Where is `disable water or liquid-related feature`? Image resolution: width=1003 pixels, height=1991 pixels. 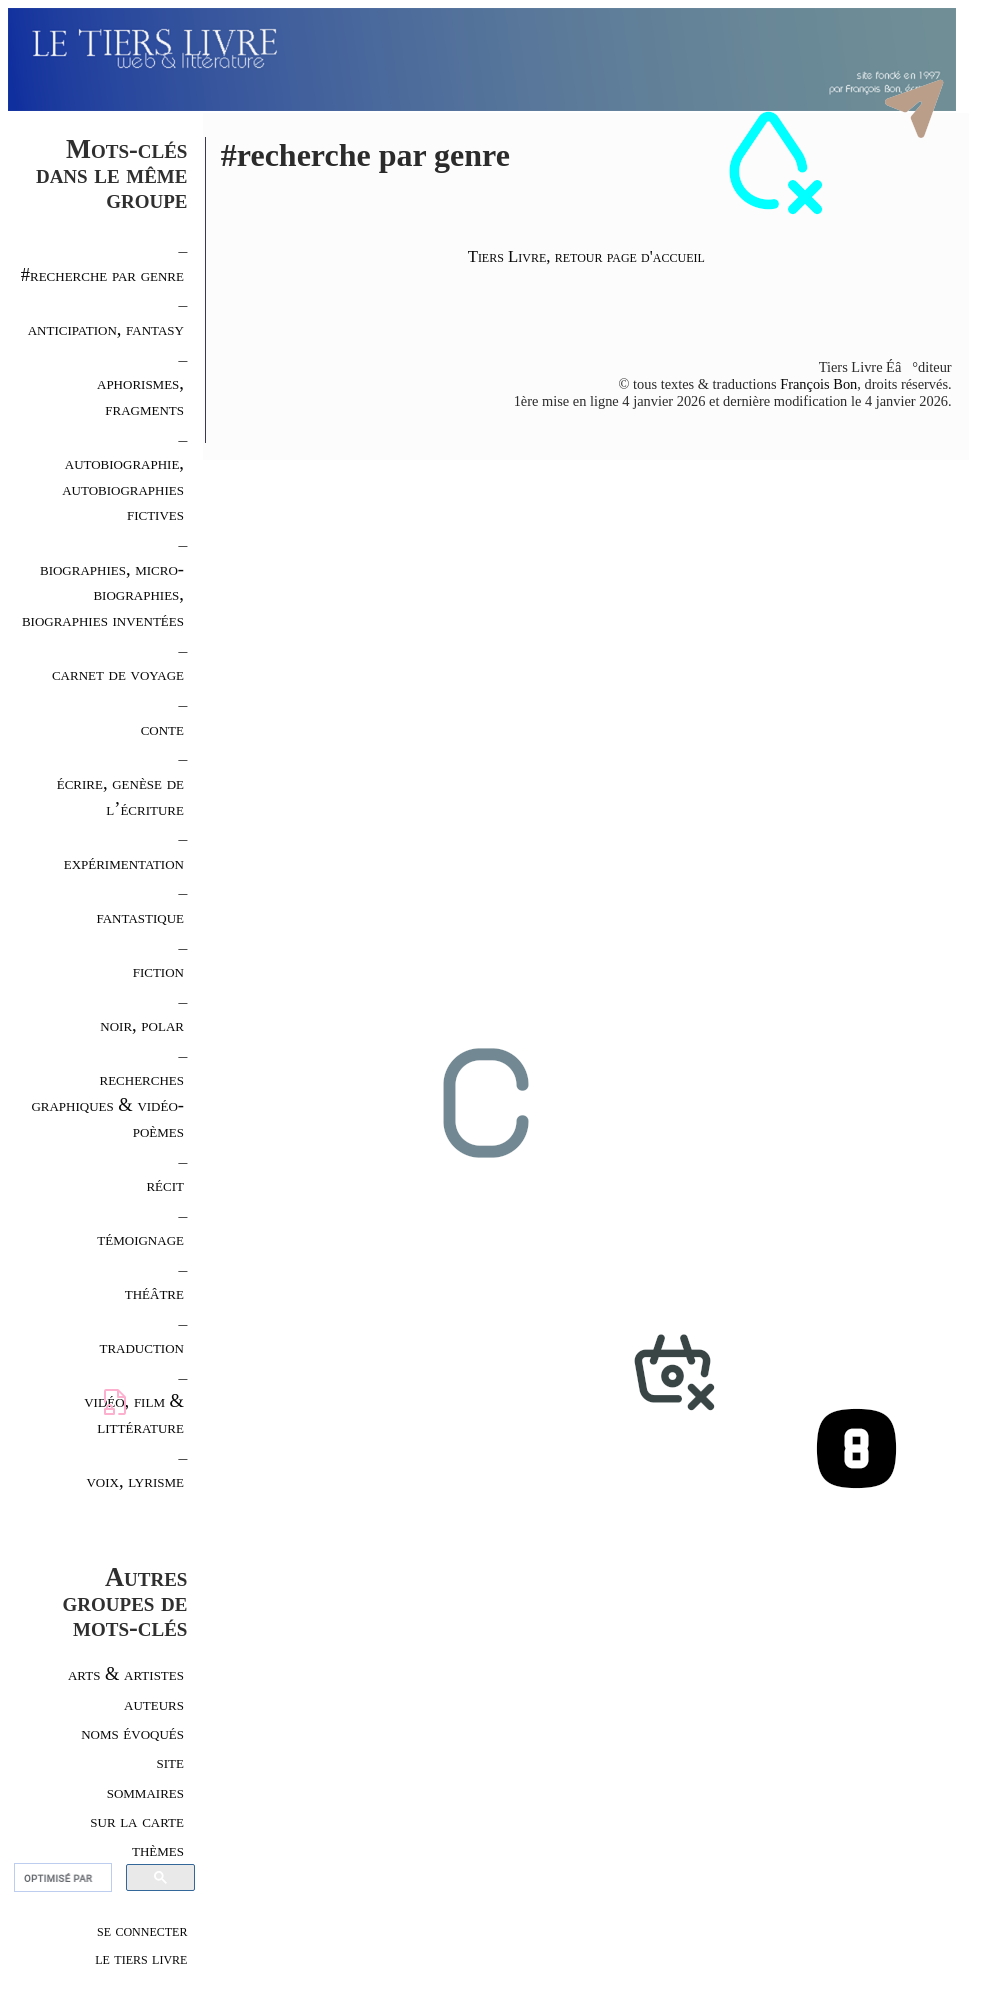 disable water or liquid-related feature is located at coordinates (768, 160).